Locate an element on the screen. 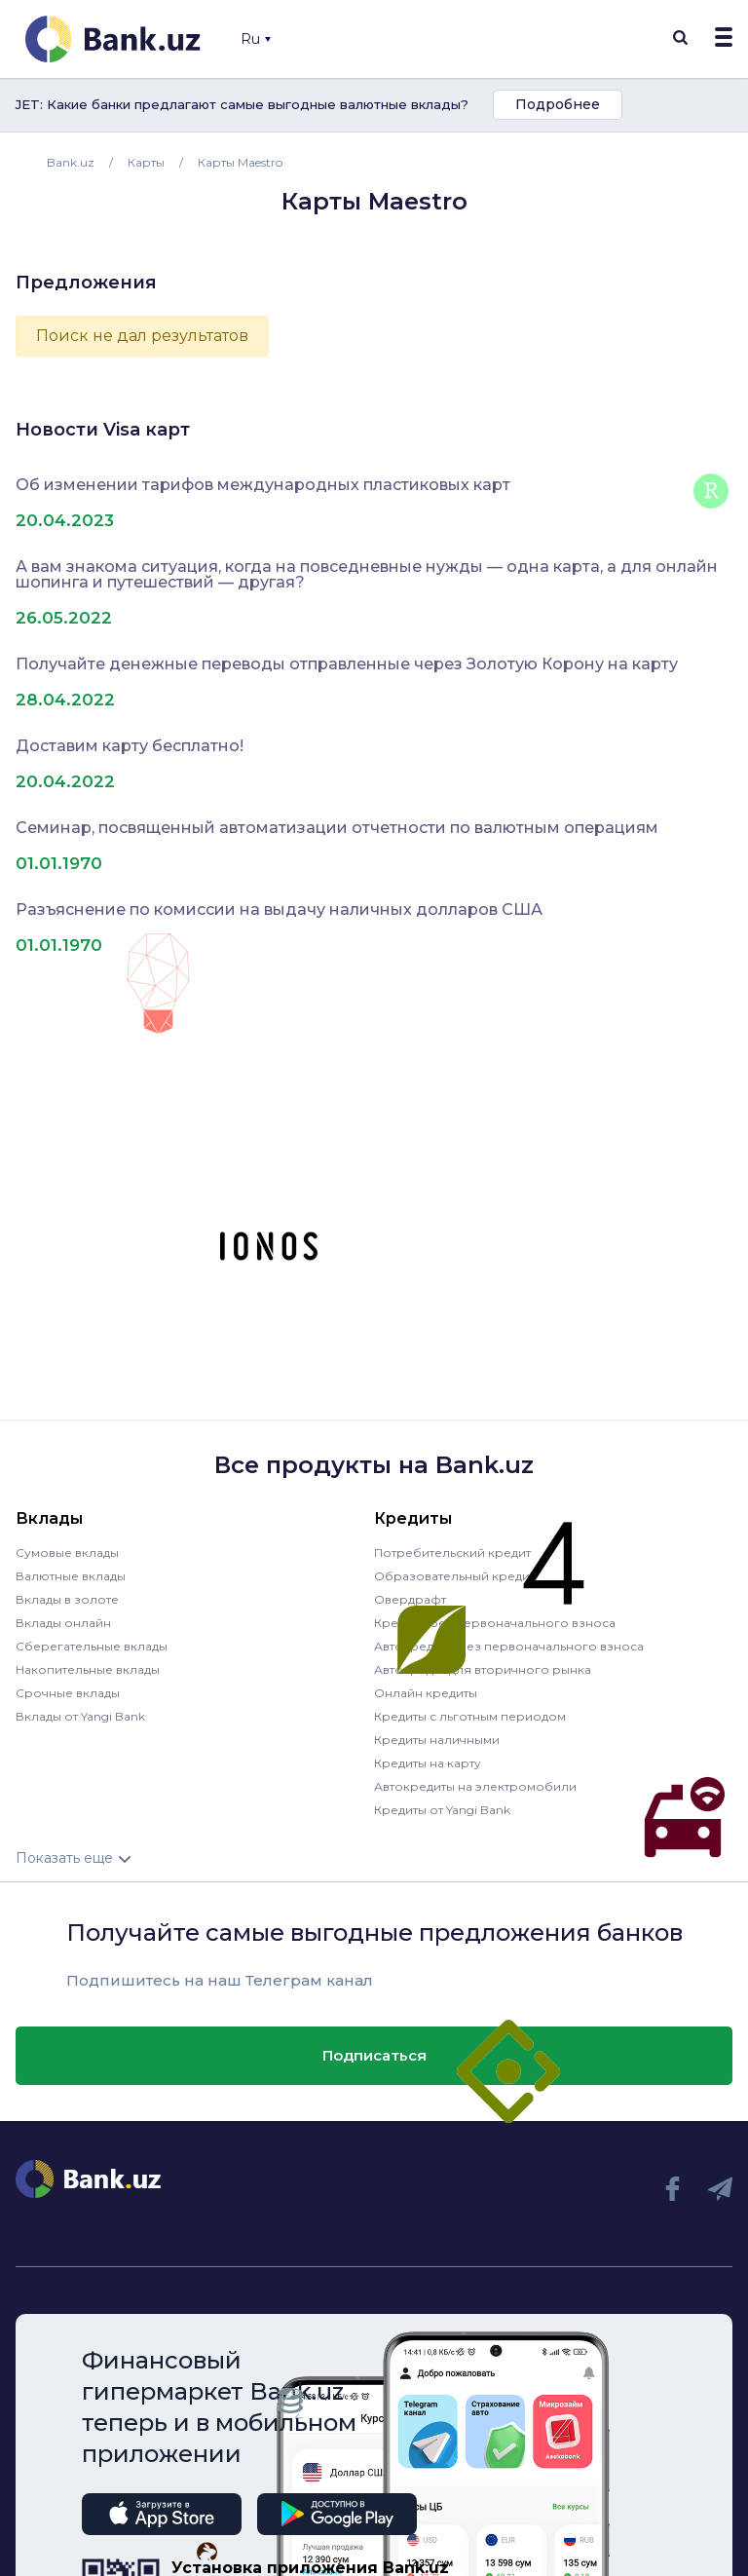  open RStudio IDE application is located at coordinates (711, 491).